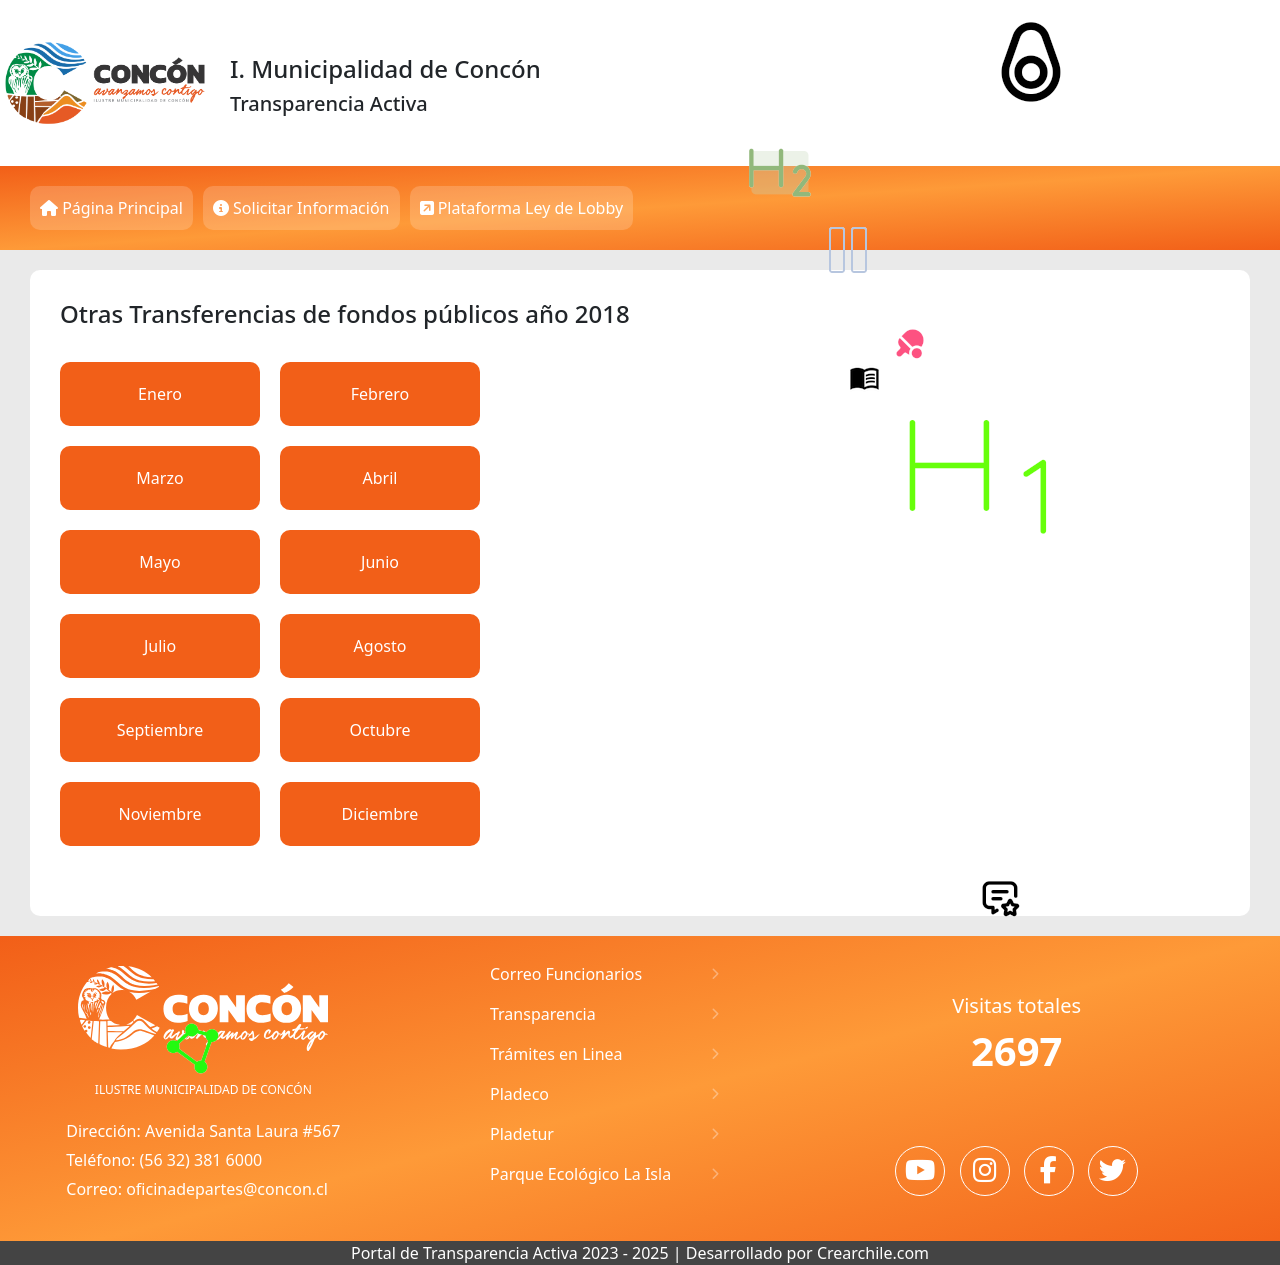  Describe the element at coordinates (776, 171) in the screenshot. I see `format text as heading level 2` at that location.